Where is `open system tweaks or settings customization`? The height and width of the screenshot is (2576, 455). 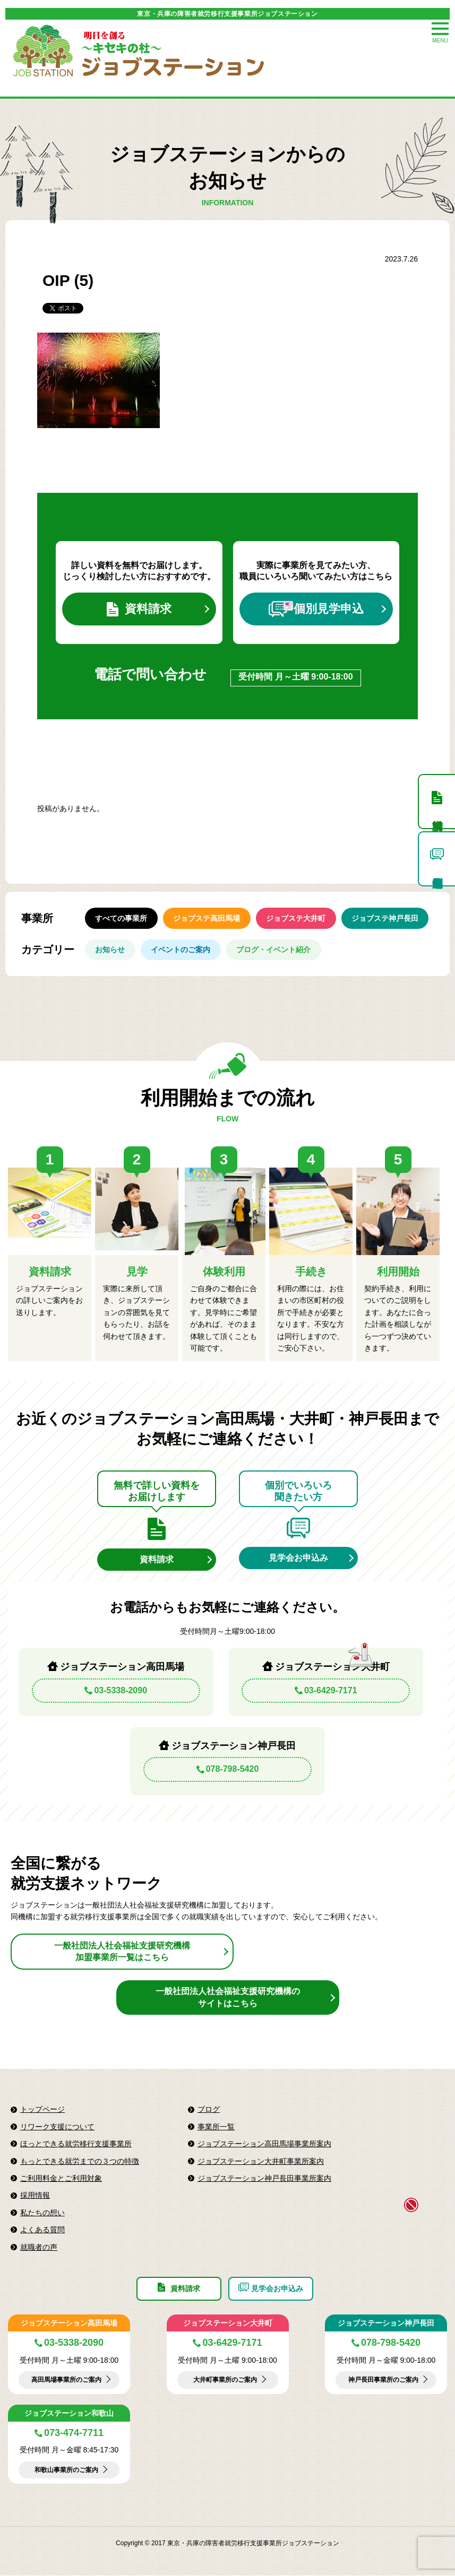
open system tweaks or settings customization is located at coordinates (288, 606).